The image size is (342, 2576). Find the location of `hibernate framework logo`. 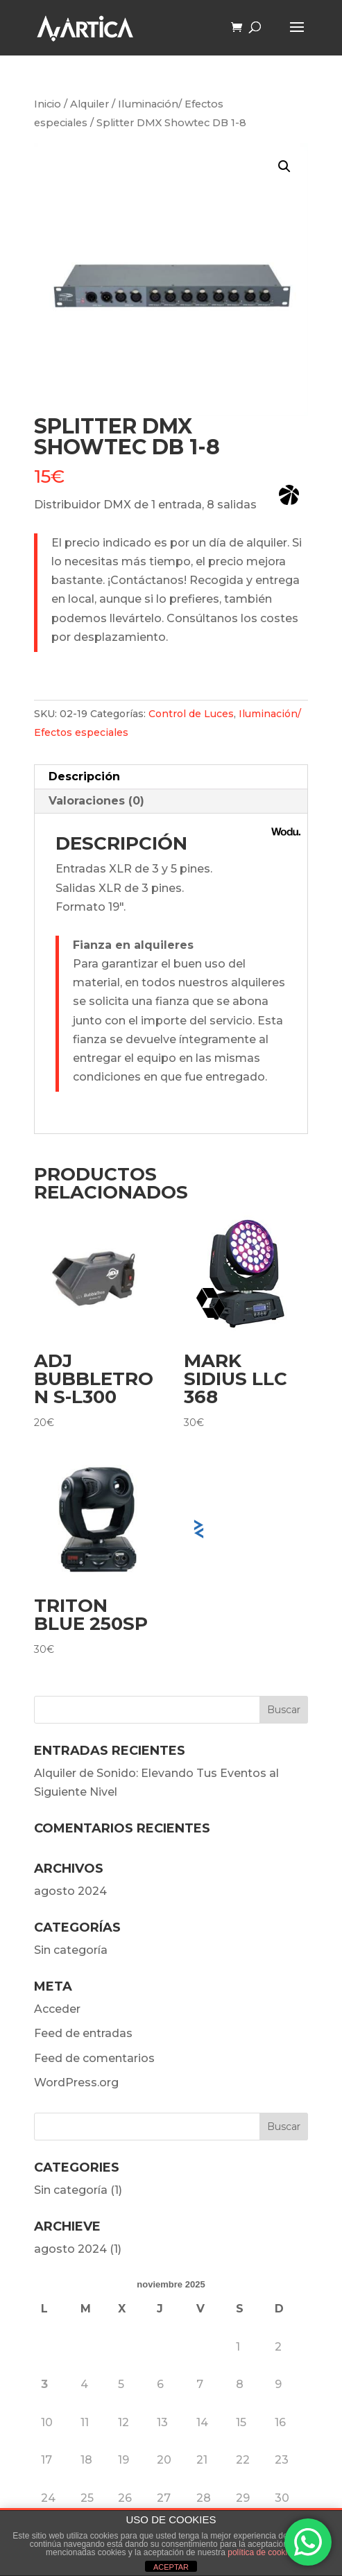

hibernate framework logo is located at coordinates (210, 1303).